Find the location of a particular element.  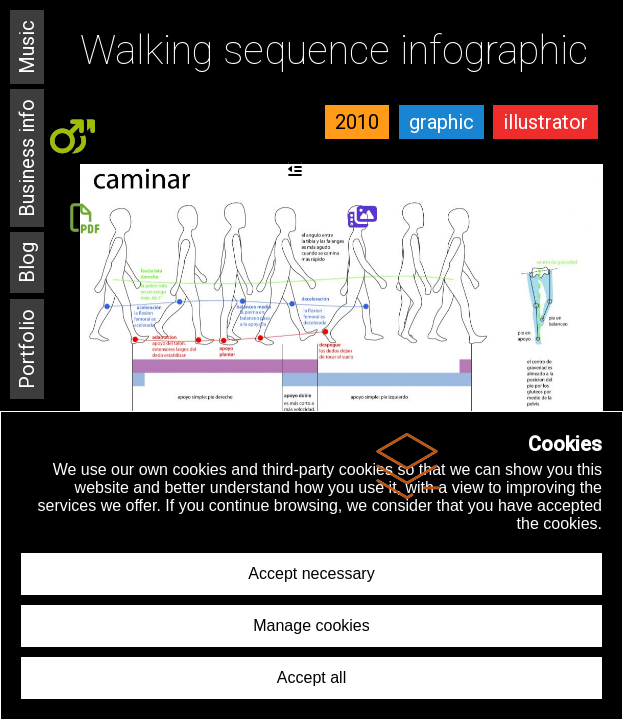

indicates male-male relationship or gay men is located at coordinates (72, 137).